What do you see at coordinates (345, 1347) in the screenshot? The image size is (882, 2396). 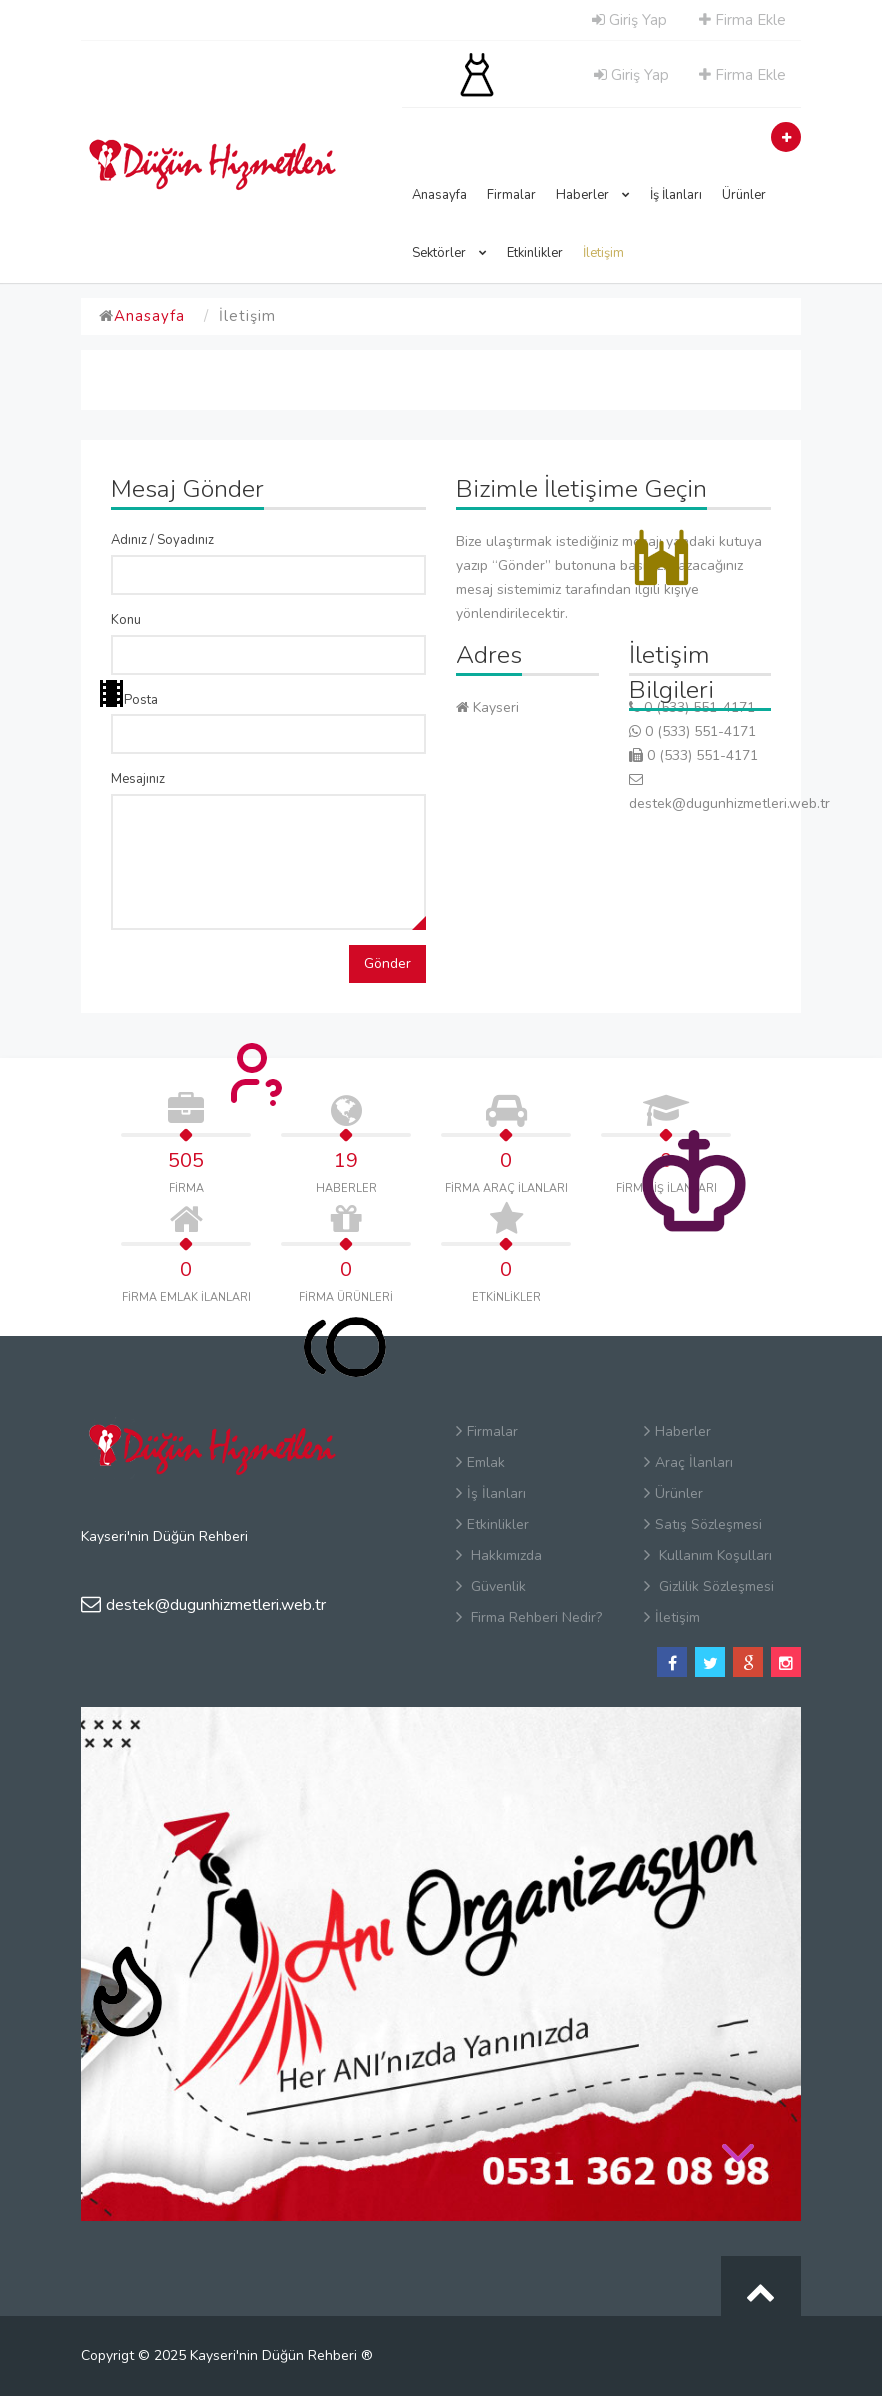 I see `view toll or payment information` at bounding box center [345, 1347].